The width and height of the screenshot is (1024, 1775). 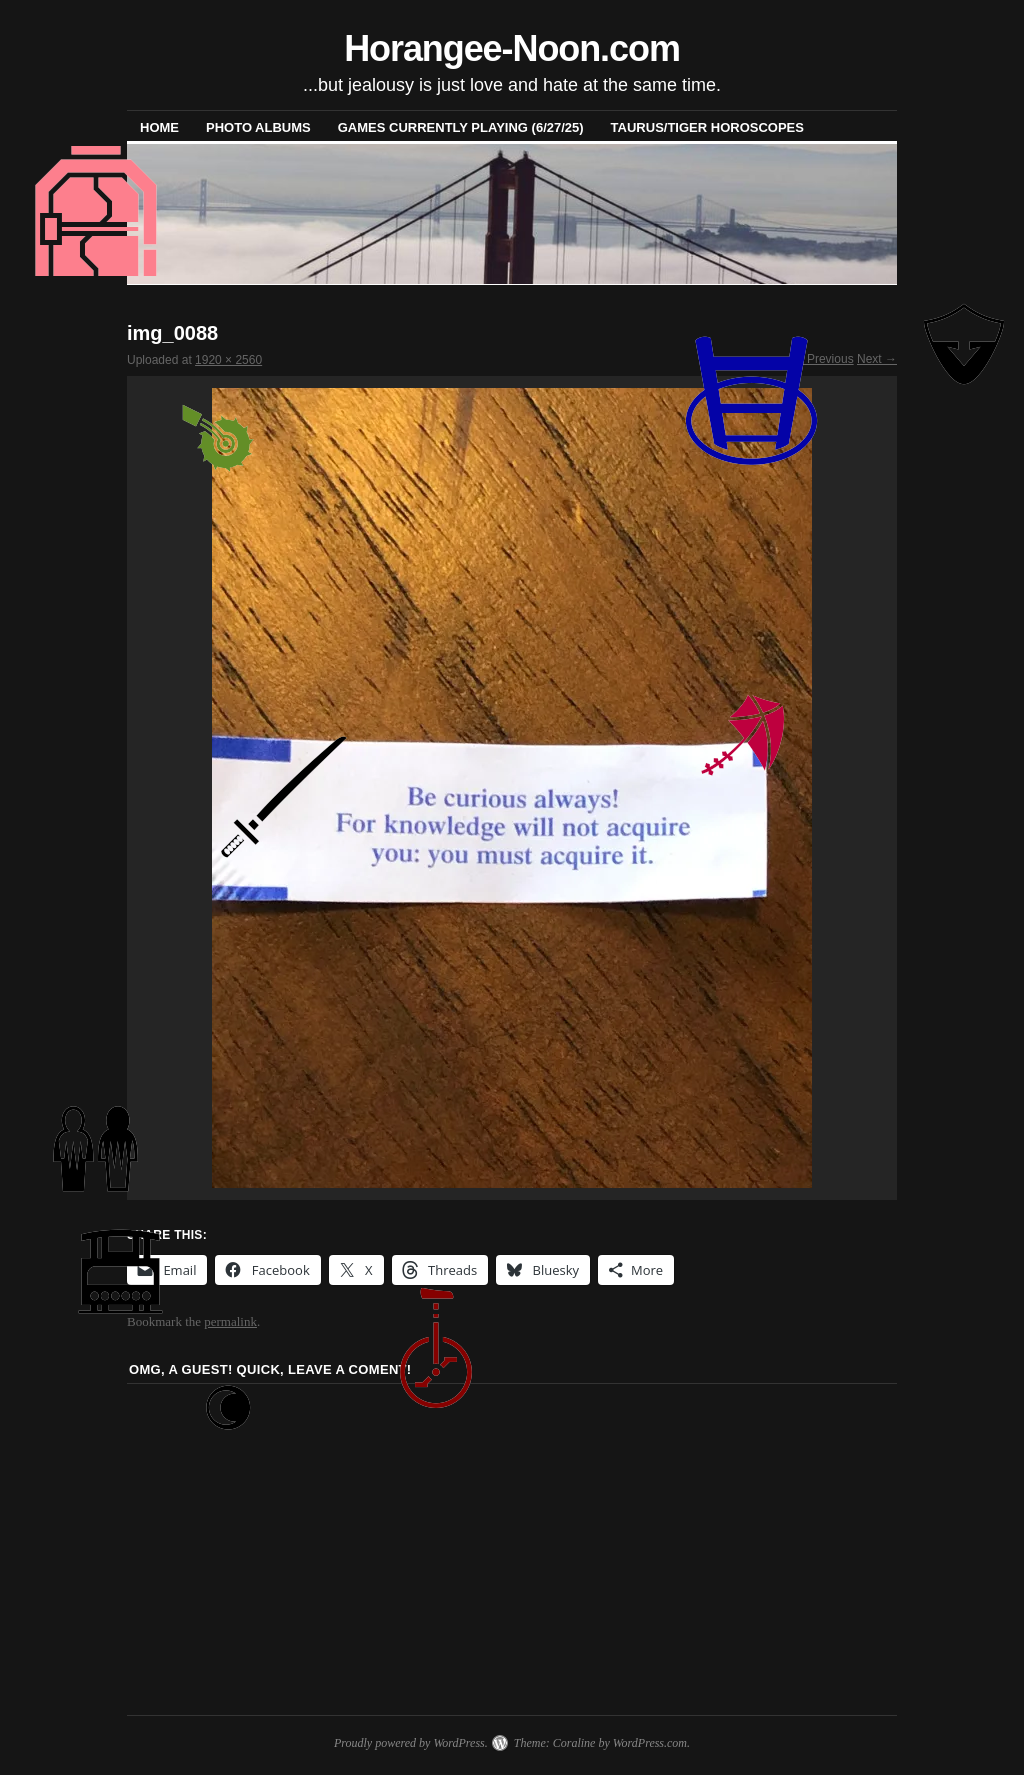 What do you see at coordinates (218, 436) in the screenshot?
I see `cut or slice content into sections` at bounding box center [218, 436].